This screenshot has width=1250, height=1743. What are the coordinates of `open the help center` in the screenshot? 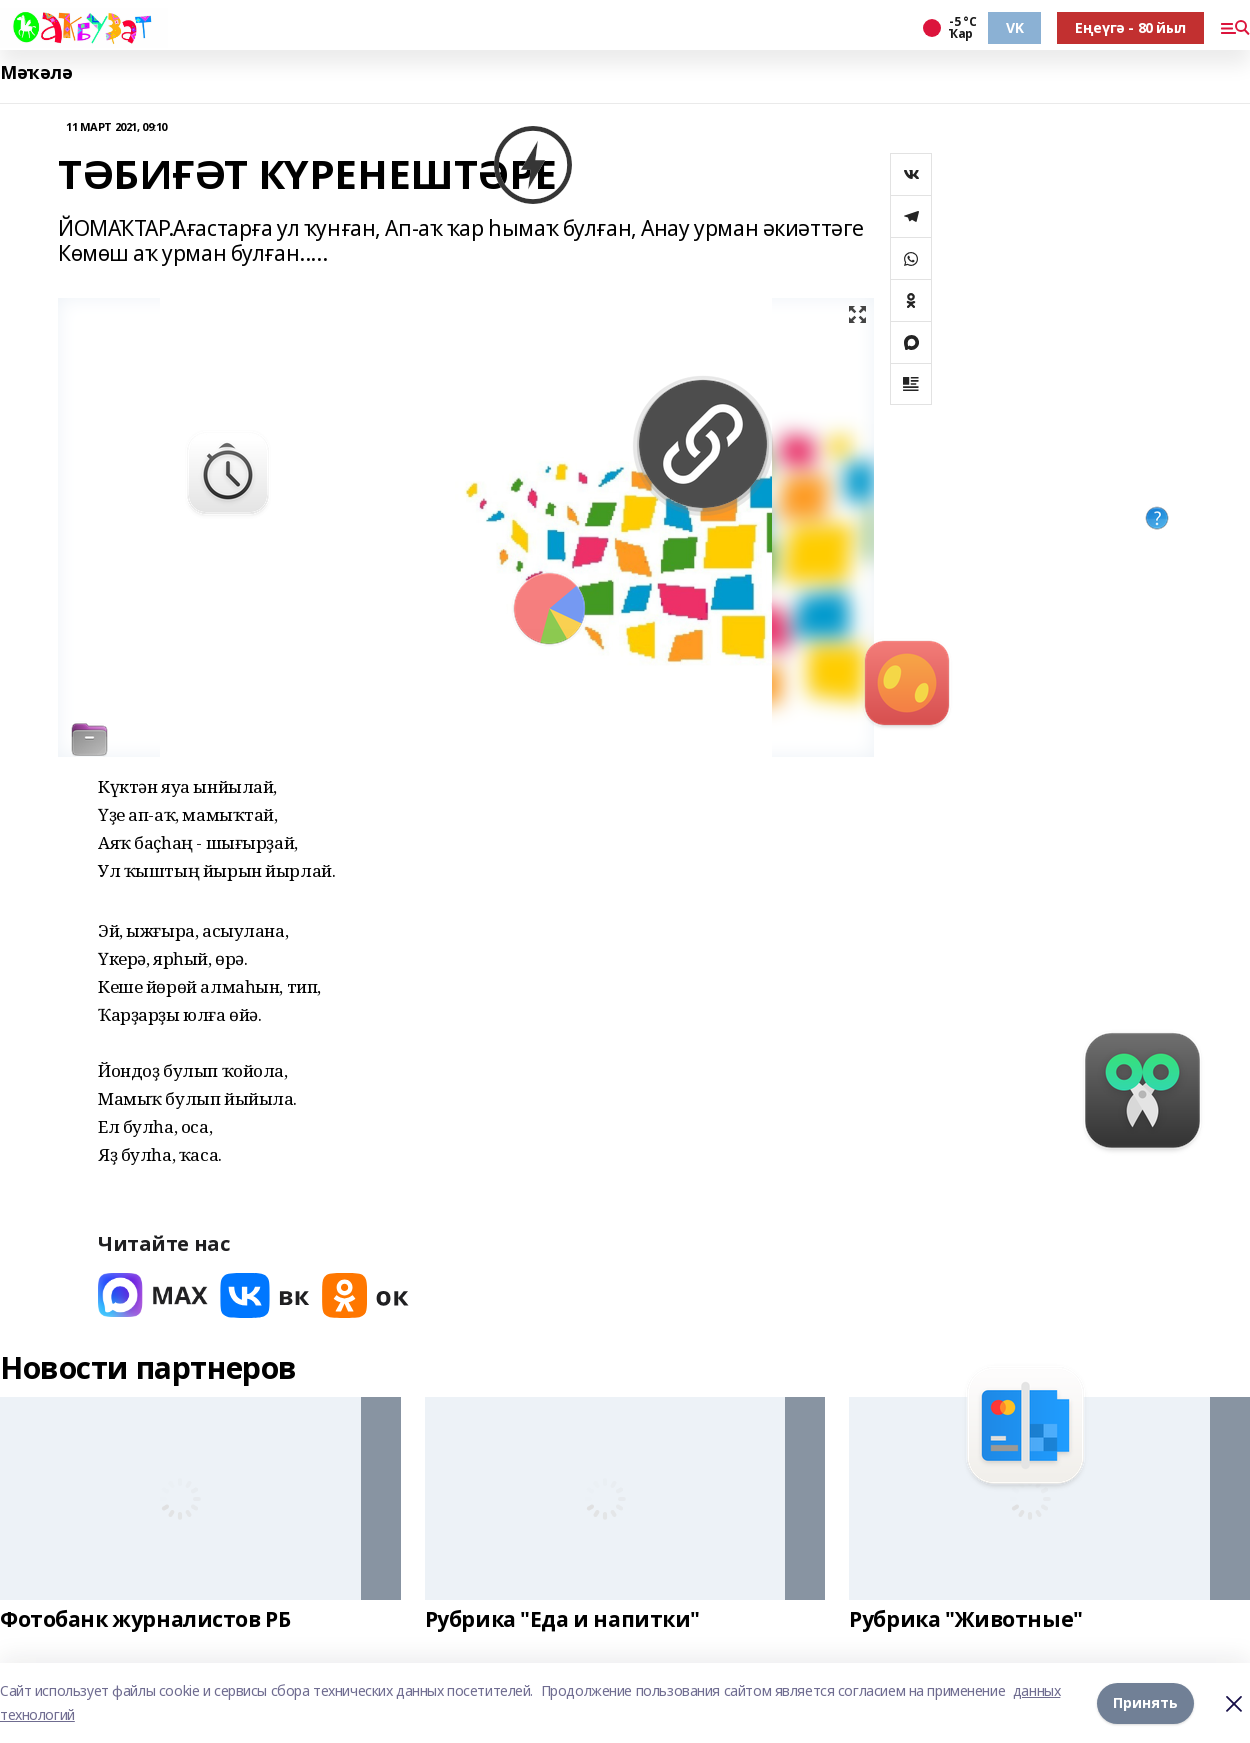 It's located at (1157, 518).